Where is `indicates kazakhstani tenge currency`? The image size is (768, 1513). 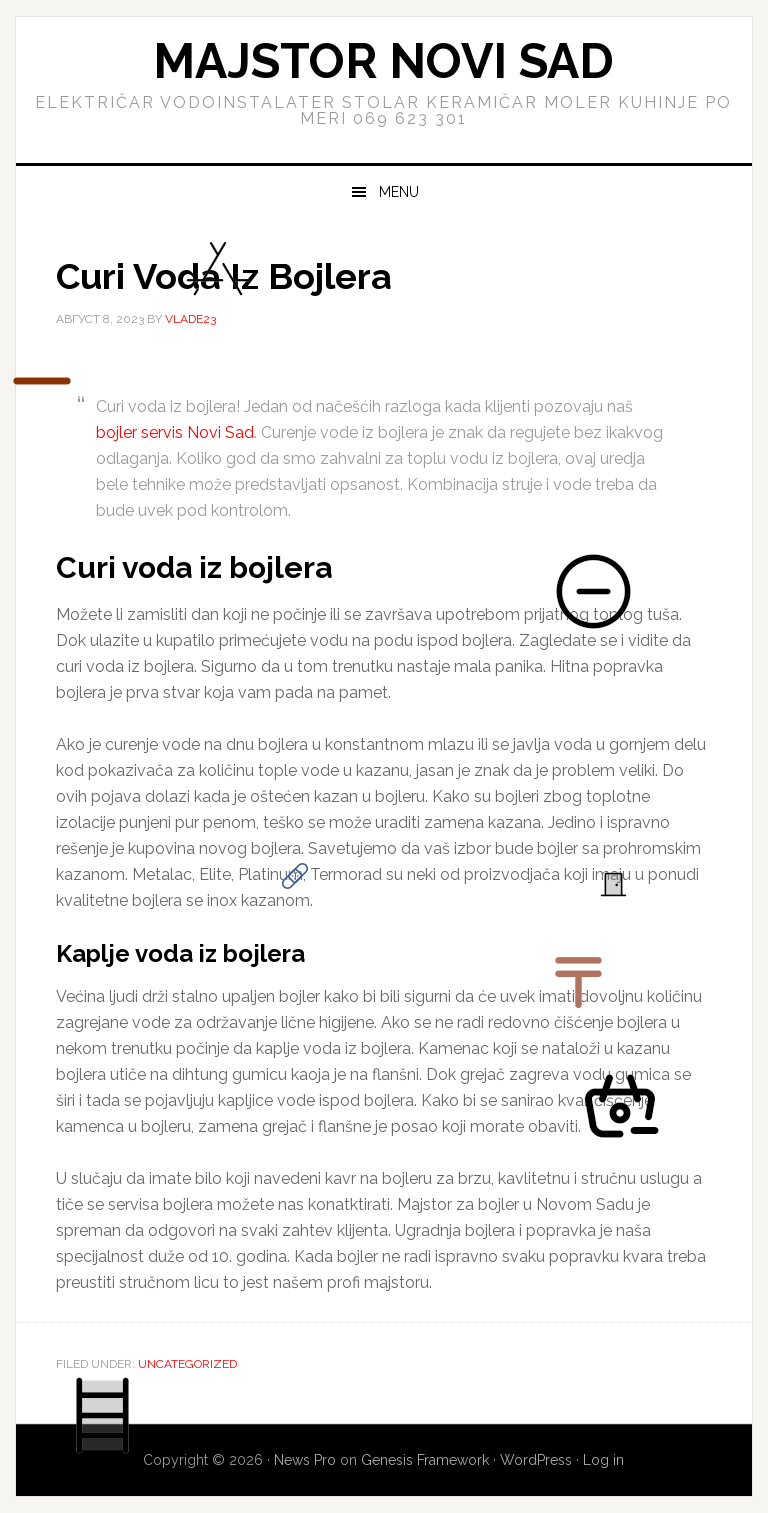 indicates kazakhstani tenge currency is located at coordinates (578, 981).